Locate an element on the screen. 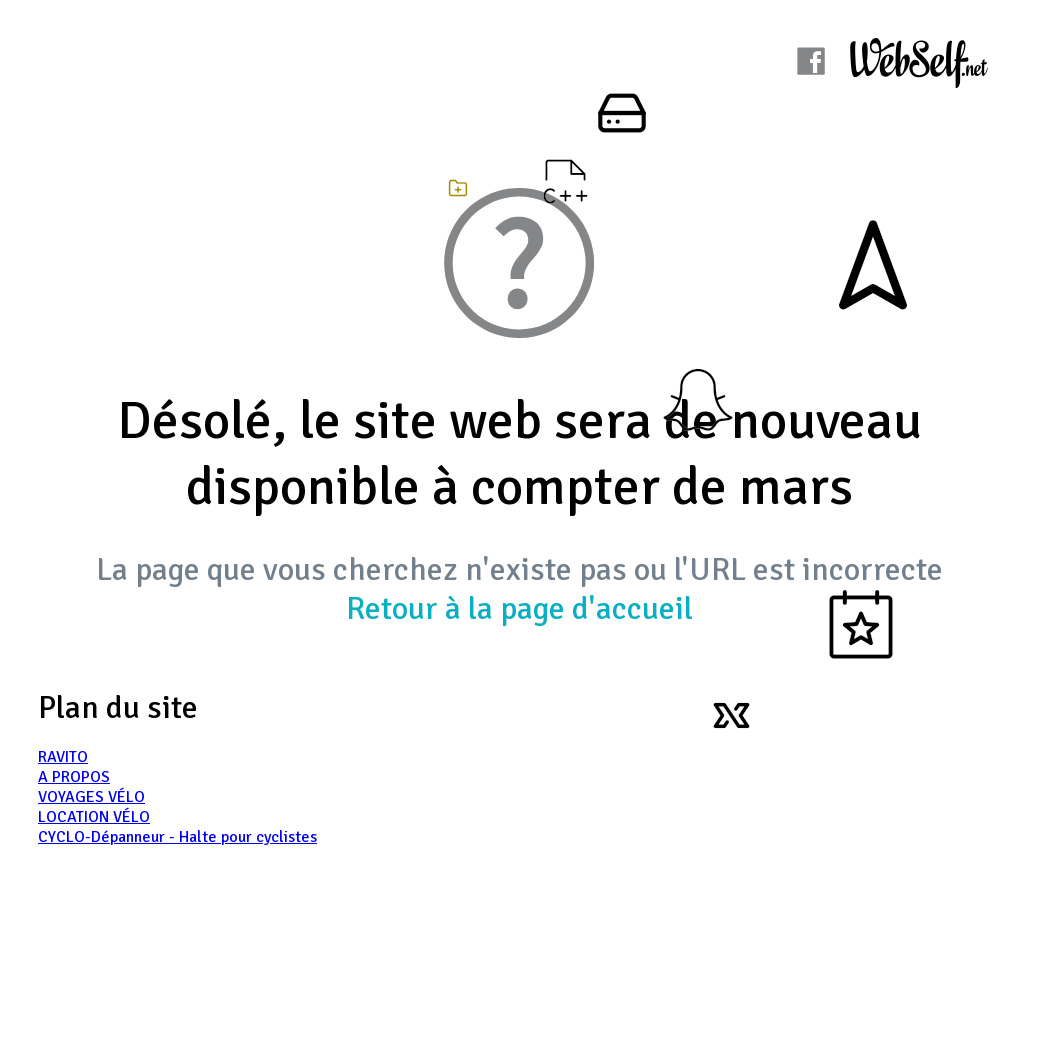 The height and width of the screenshot is (1056, 1038). access local storage or hard drive is located at coordinates (622, 113).